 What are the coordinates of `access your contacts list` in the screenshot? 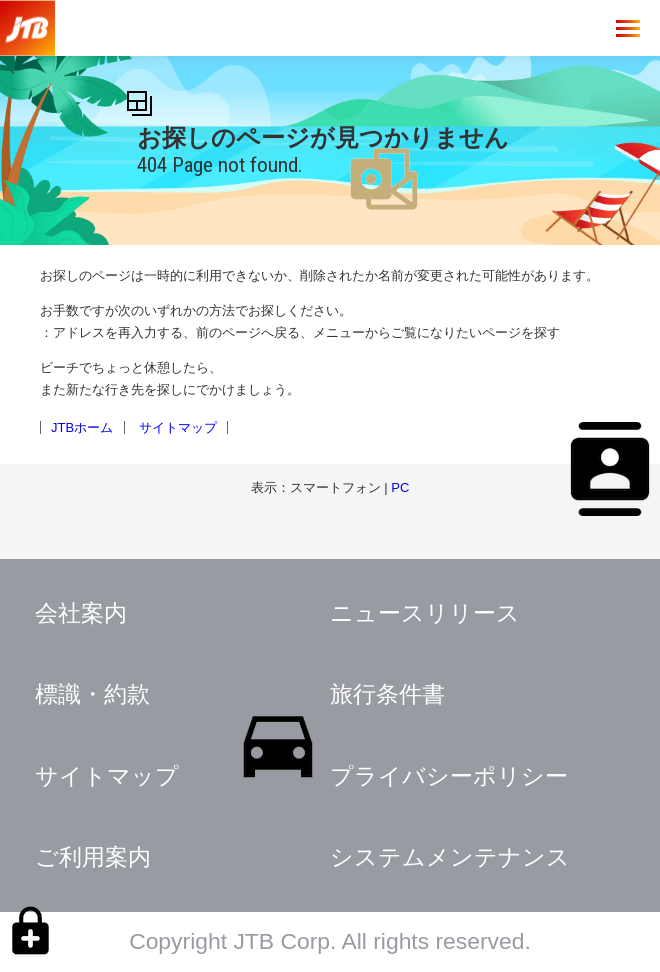 It's located at (610, 469).